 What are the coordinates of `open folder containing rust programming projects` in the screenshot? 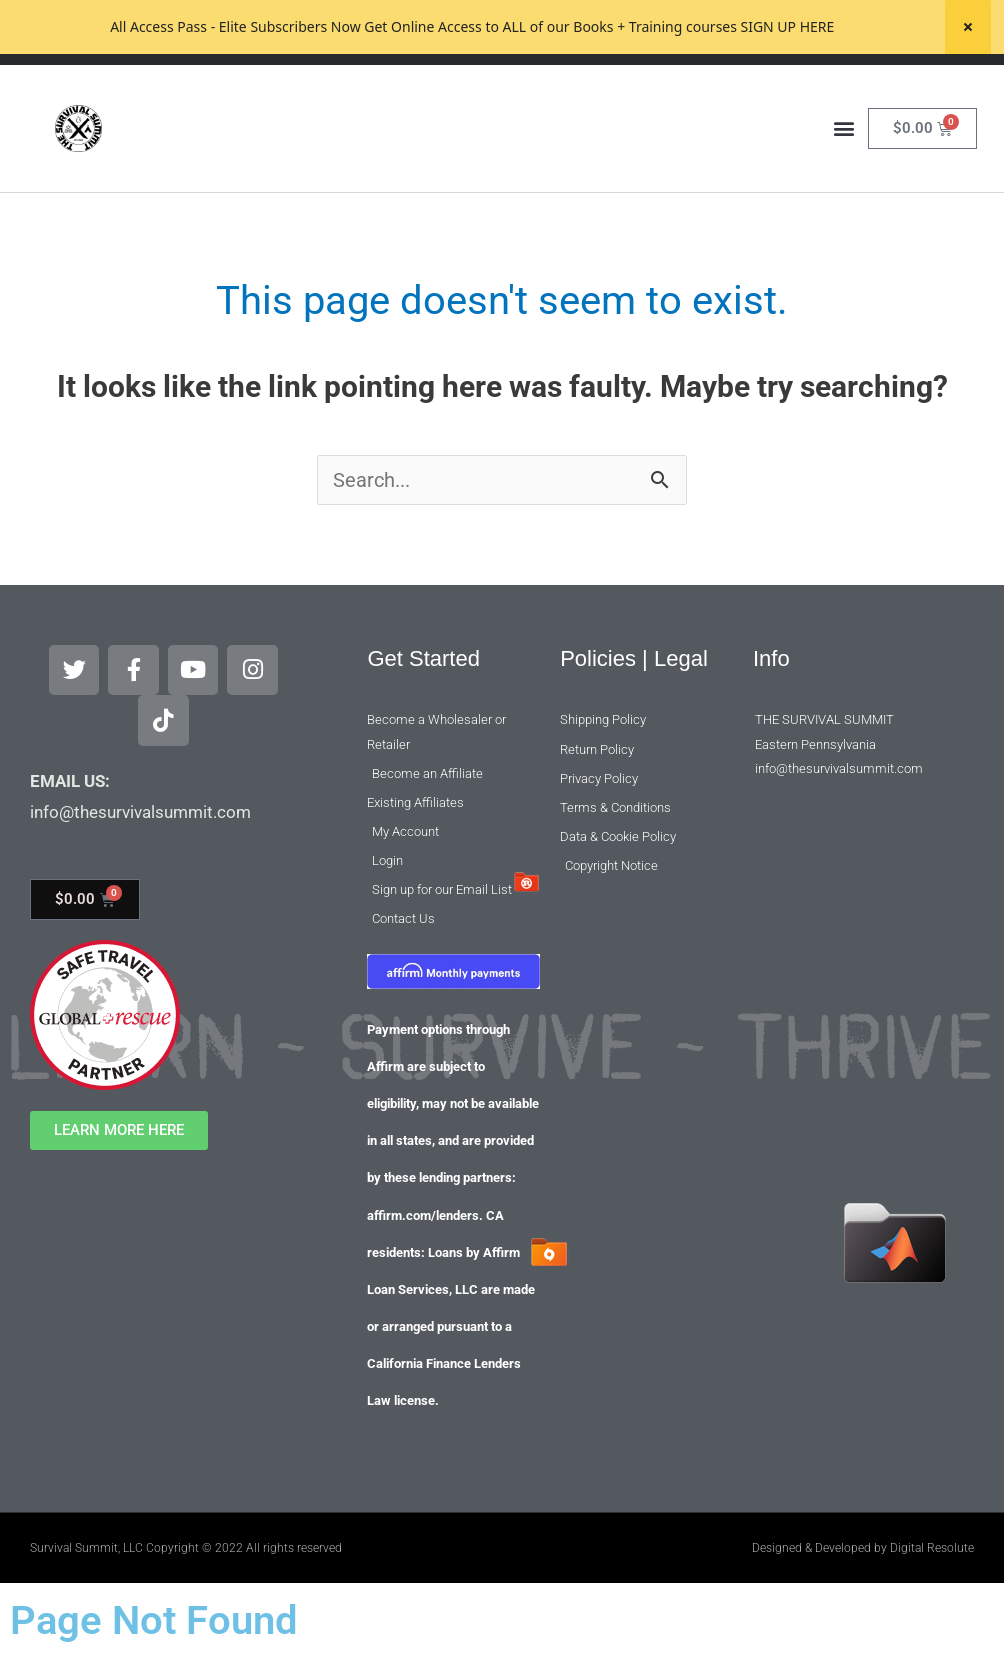 It's located at (526, 882).